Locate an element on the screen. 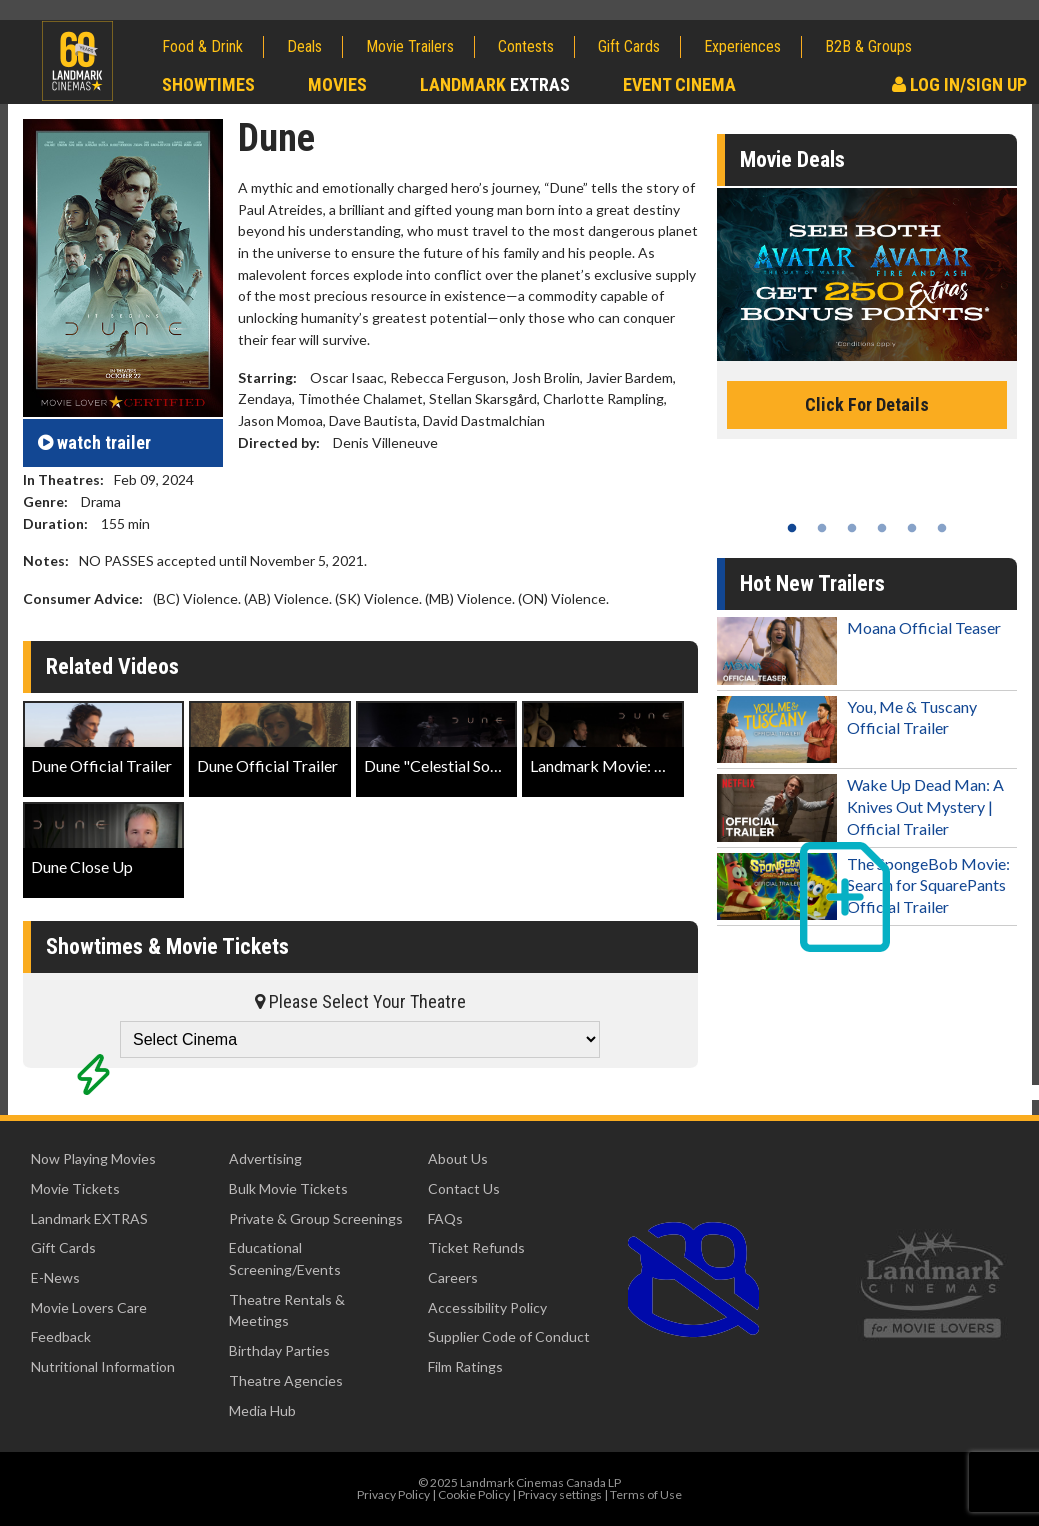 Image resolution: width=1039 pixels, height=1526 pixels. GitHub Copilot is unavailable or experiencing an error is located at coordinates (693, 1279).